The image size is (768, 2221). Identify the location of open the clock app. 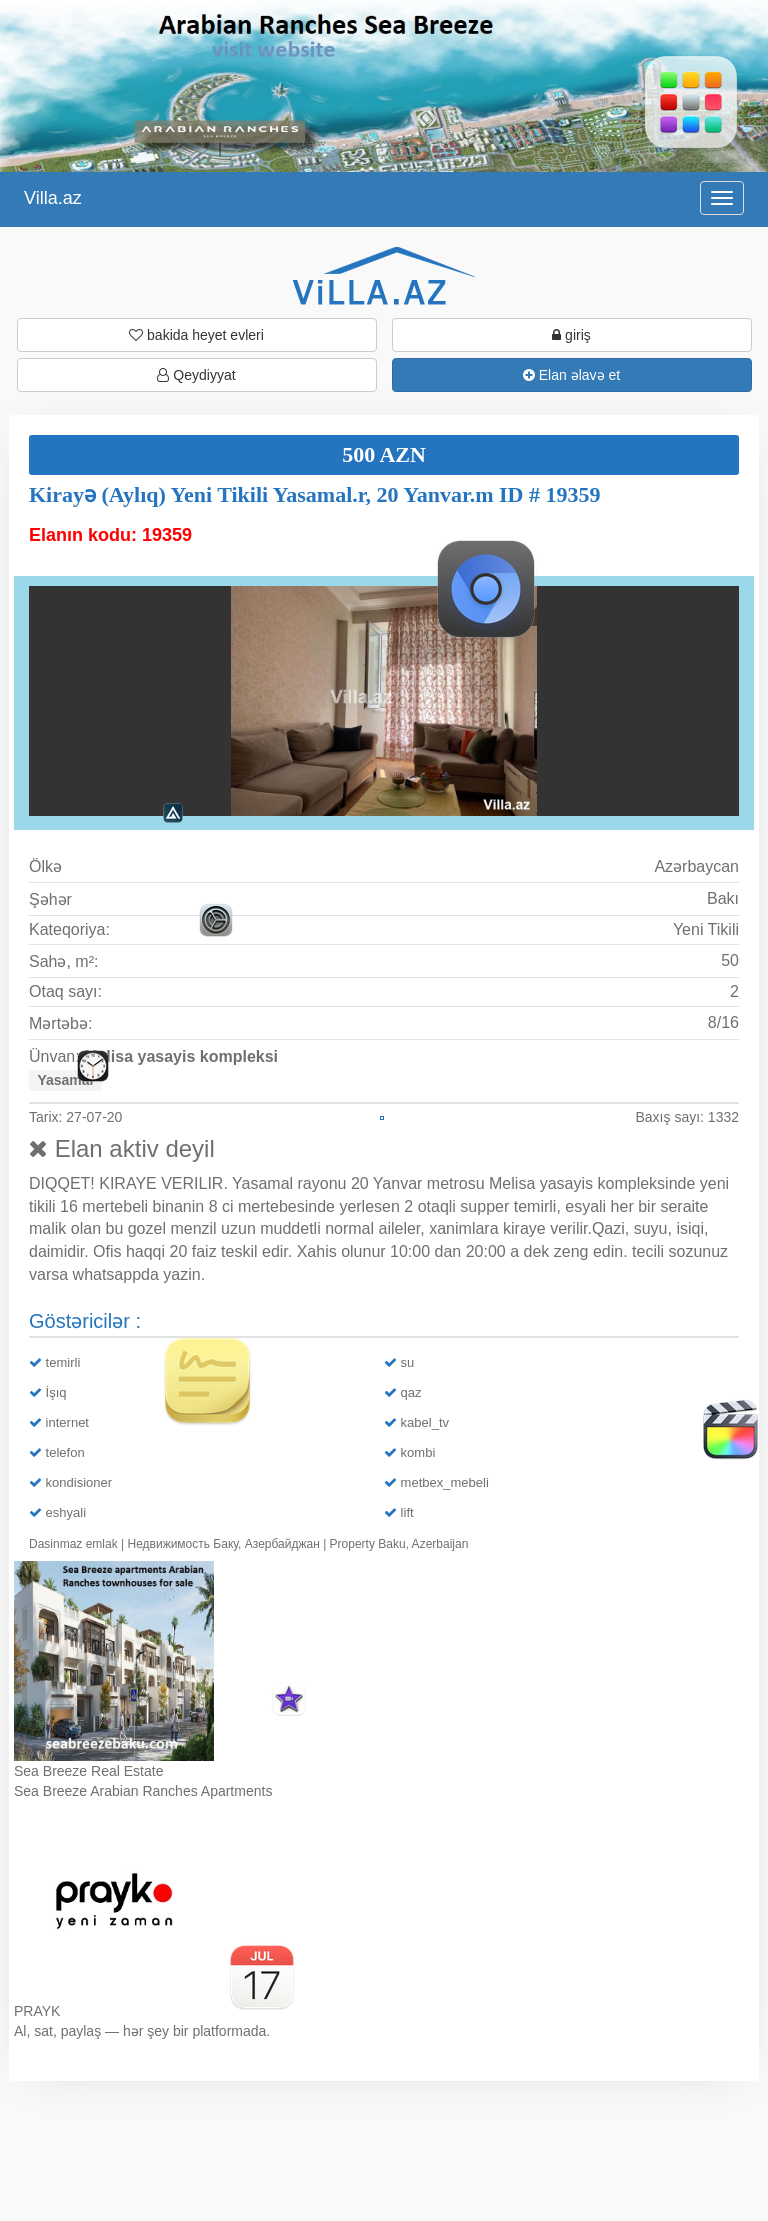
(93, 1066).